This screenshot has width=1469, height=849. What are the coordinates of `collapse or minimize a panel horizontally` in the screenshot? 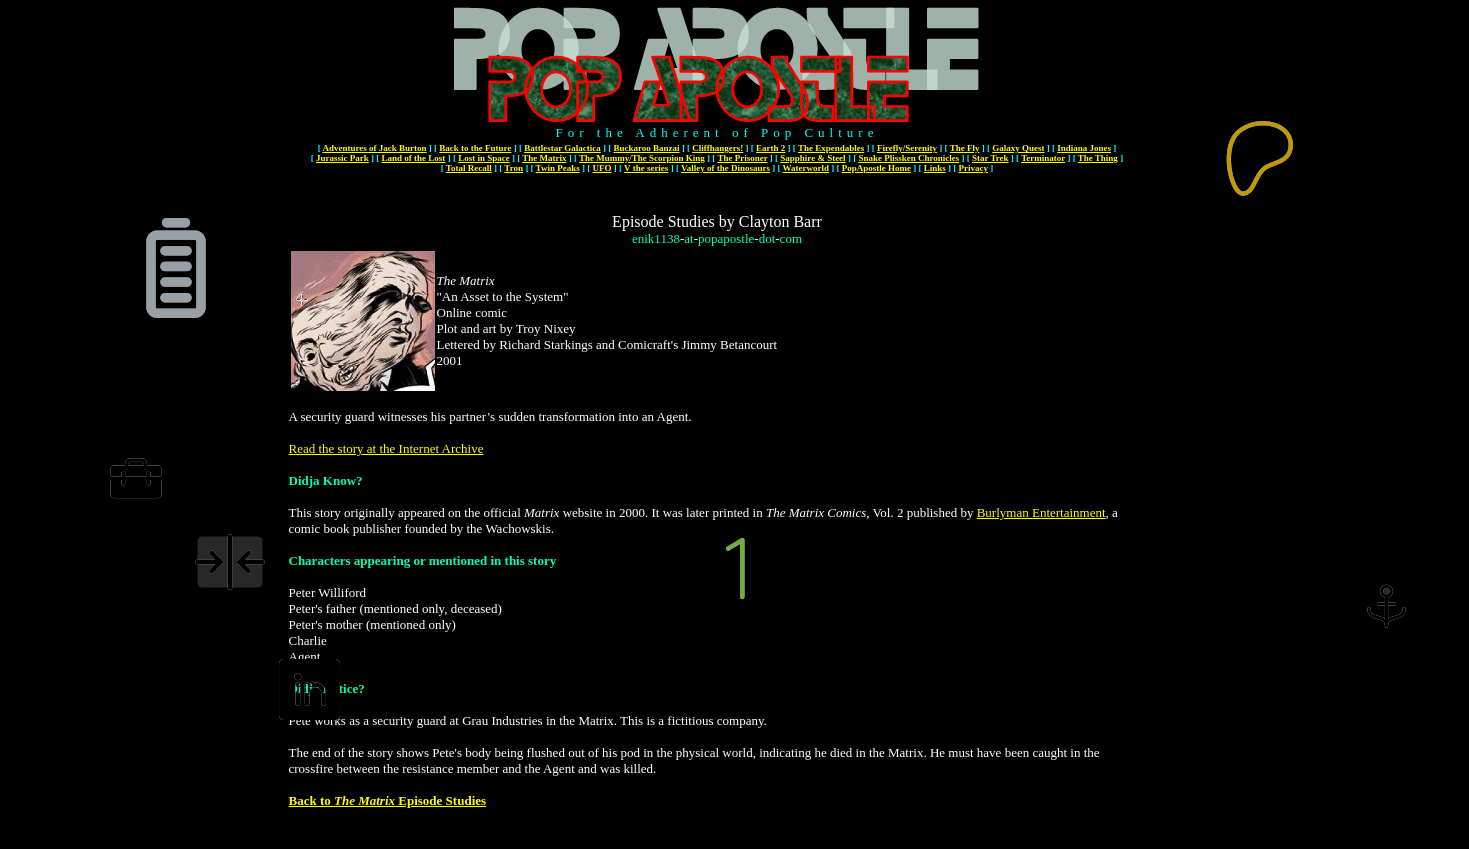 It's located at (230, 562).